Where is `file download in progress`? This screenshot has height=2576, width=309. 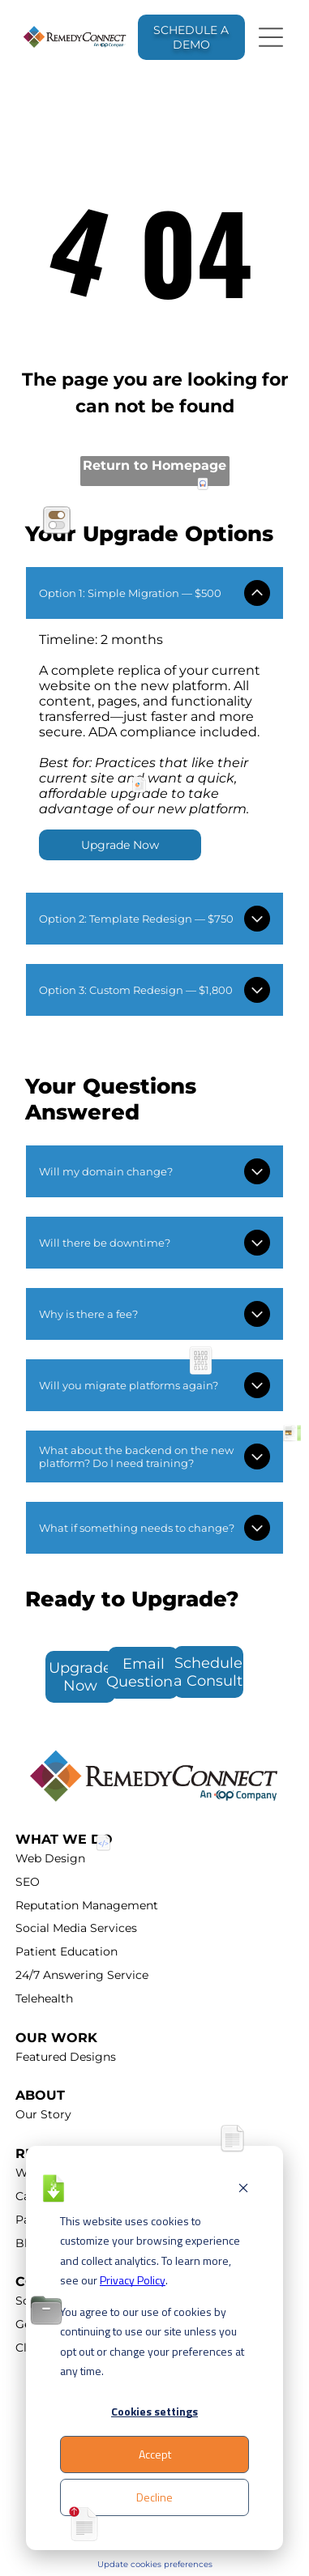
file download in progress is located at coordinates (54, 2189).